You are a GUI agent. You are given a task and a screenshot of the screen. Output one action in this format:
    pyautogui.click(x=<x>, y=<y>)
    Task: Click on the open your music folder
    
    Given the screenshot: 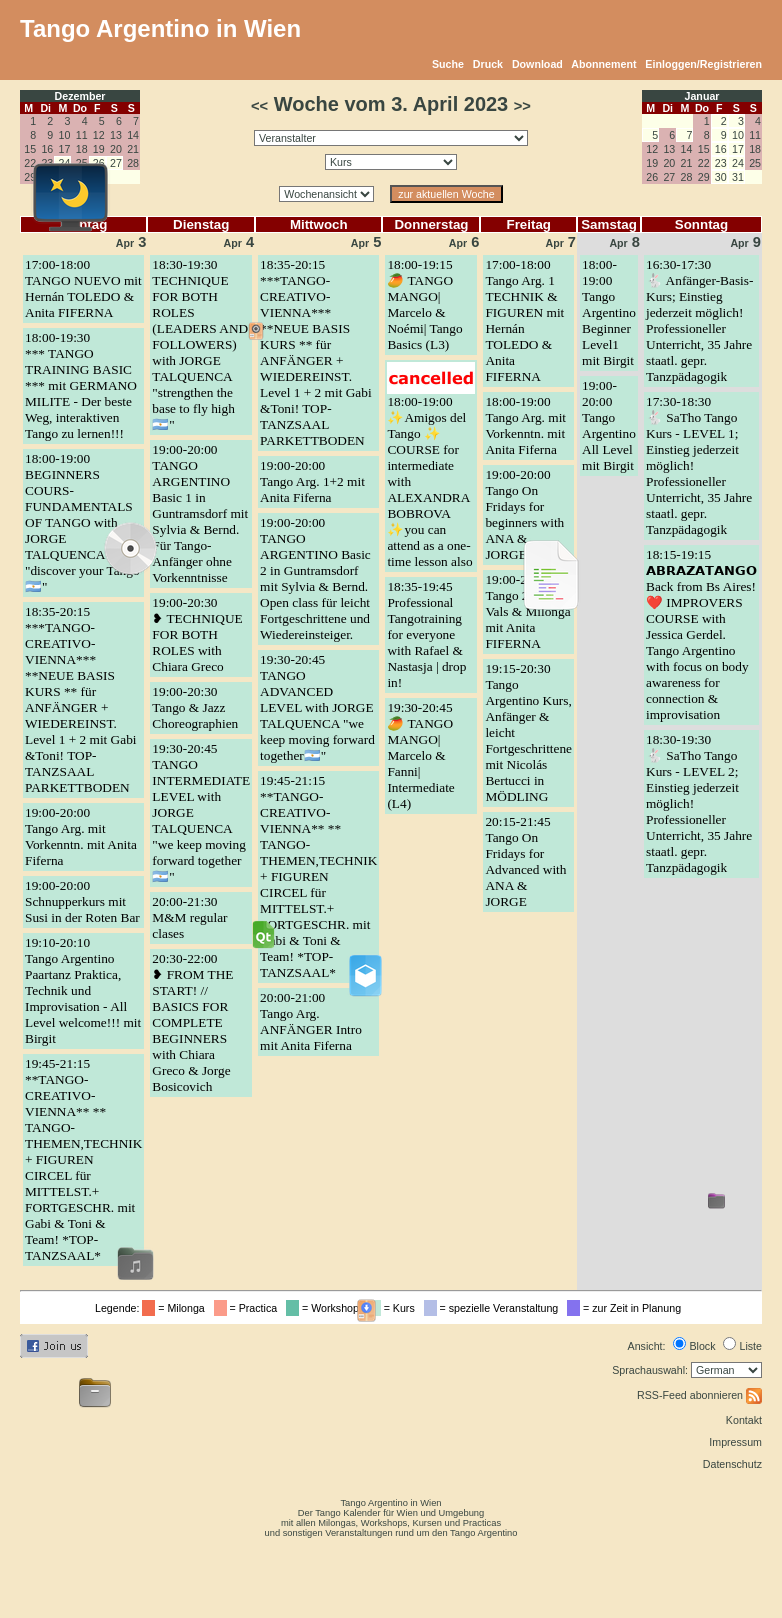 What is the action you would take?
    pyautogui.click(x=135, y=1263)
    